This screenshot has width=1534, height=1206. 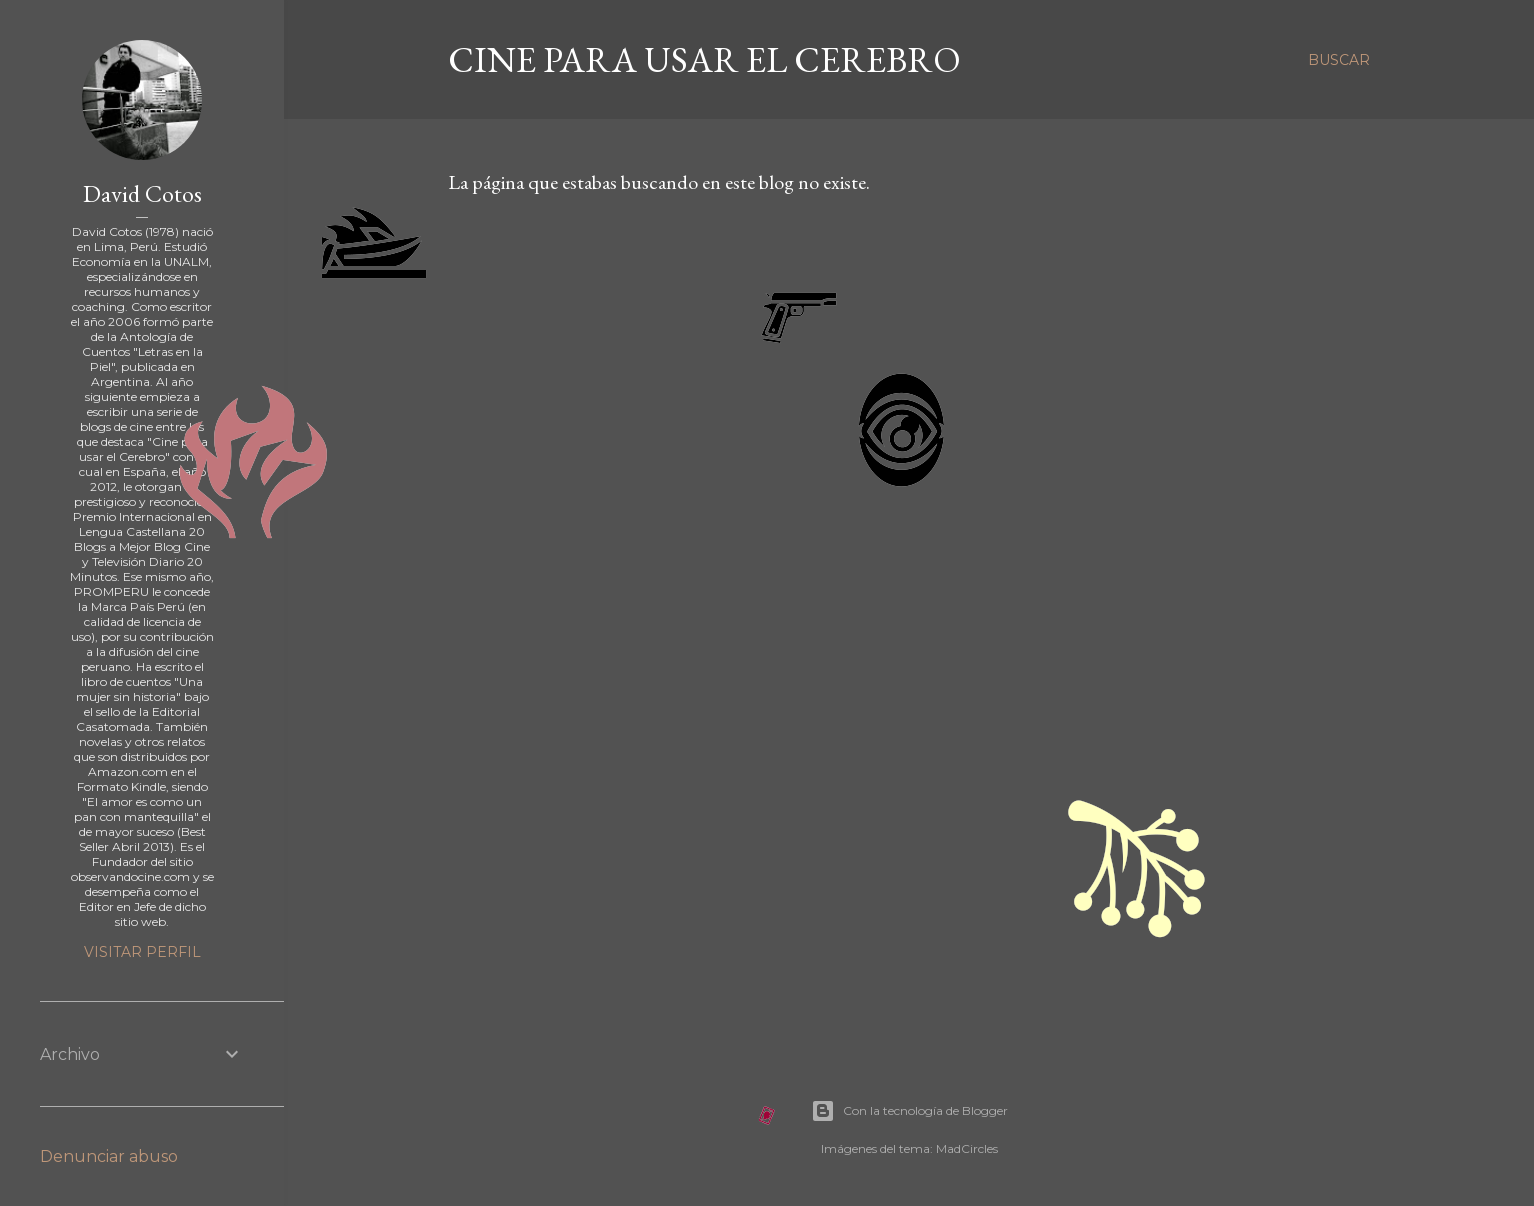 I want to click on select handgun weapon in game inventory, so click(x=799, y=318).